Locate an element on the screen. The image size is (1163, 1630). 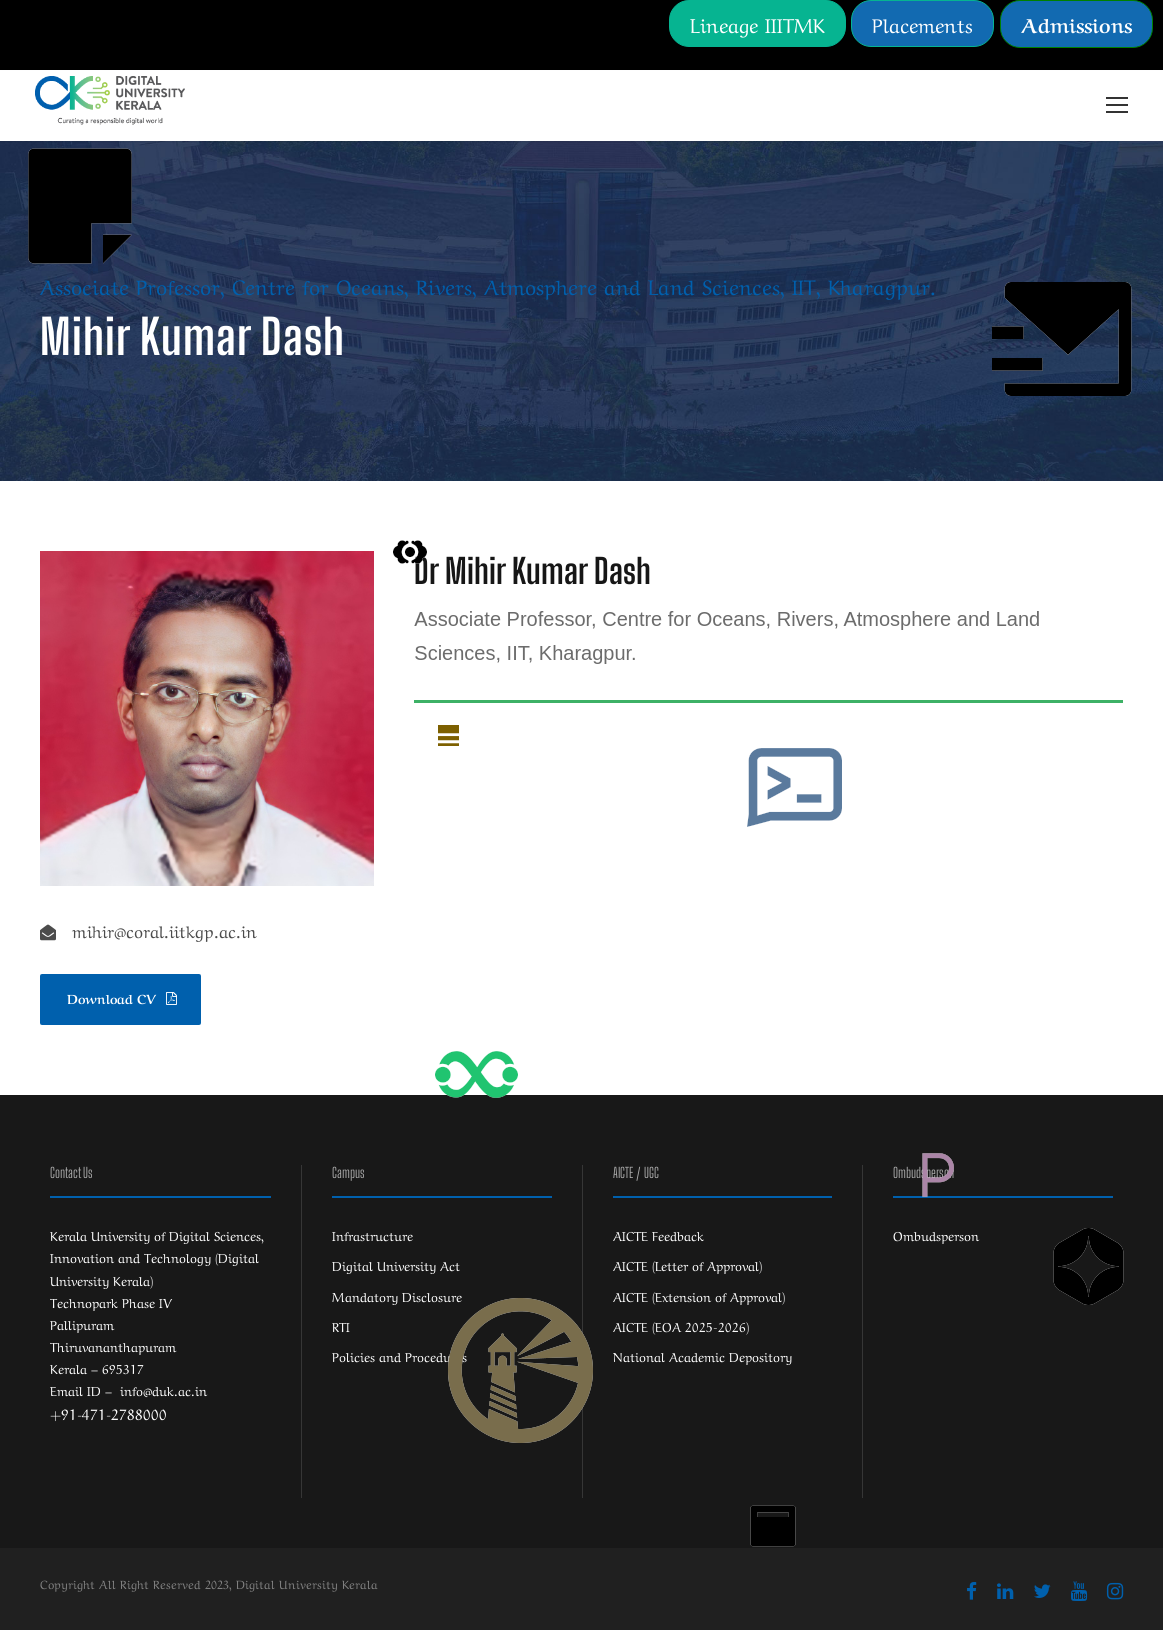
harbor container registry logo is located at coordinates (520, 1370).